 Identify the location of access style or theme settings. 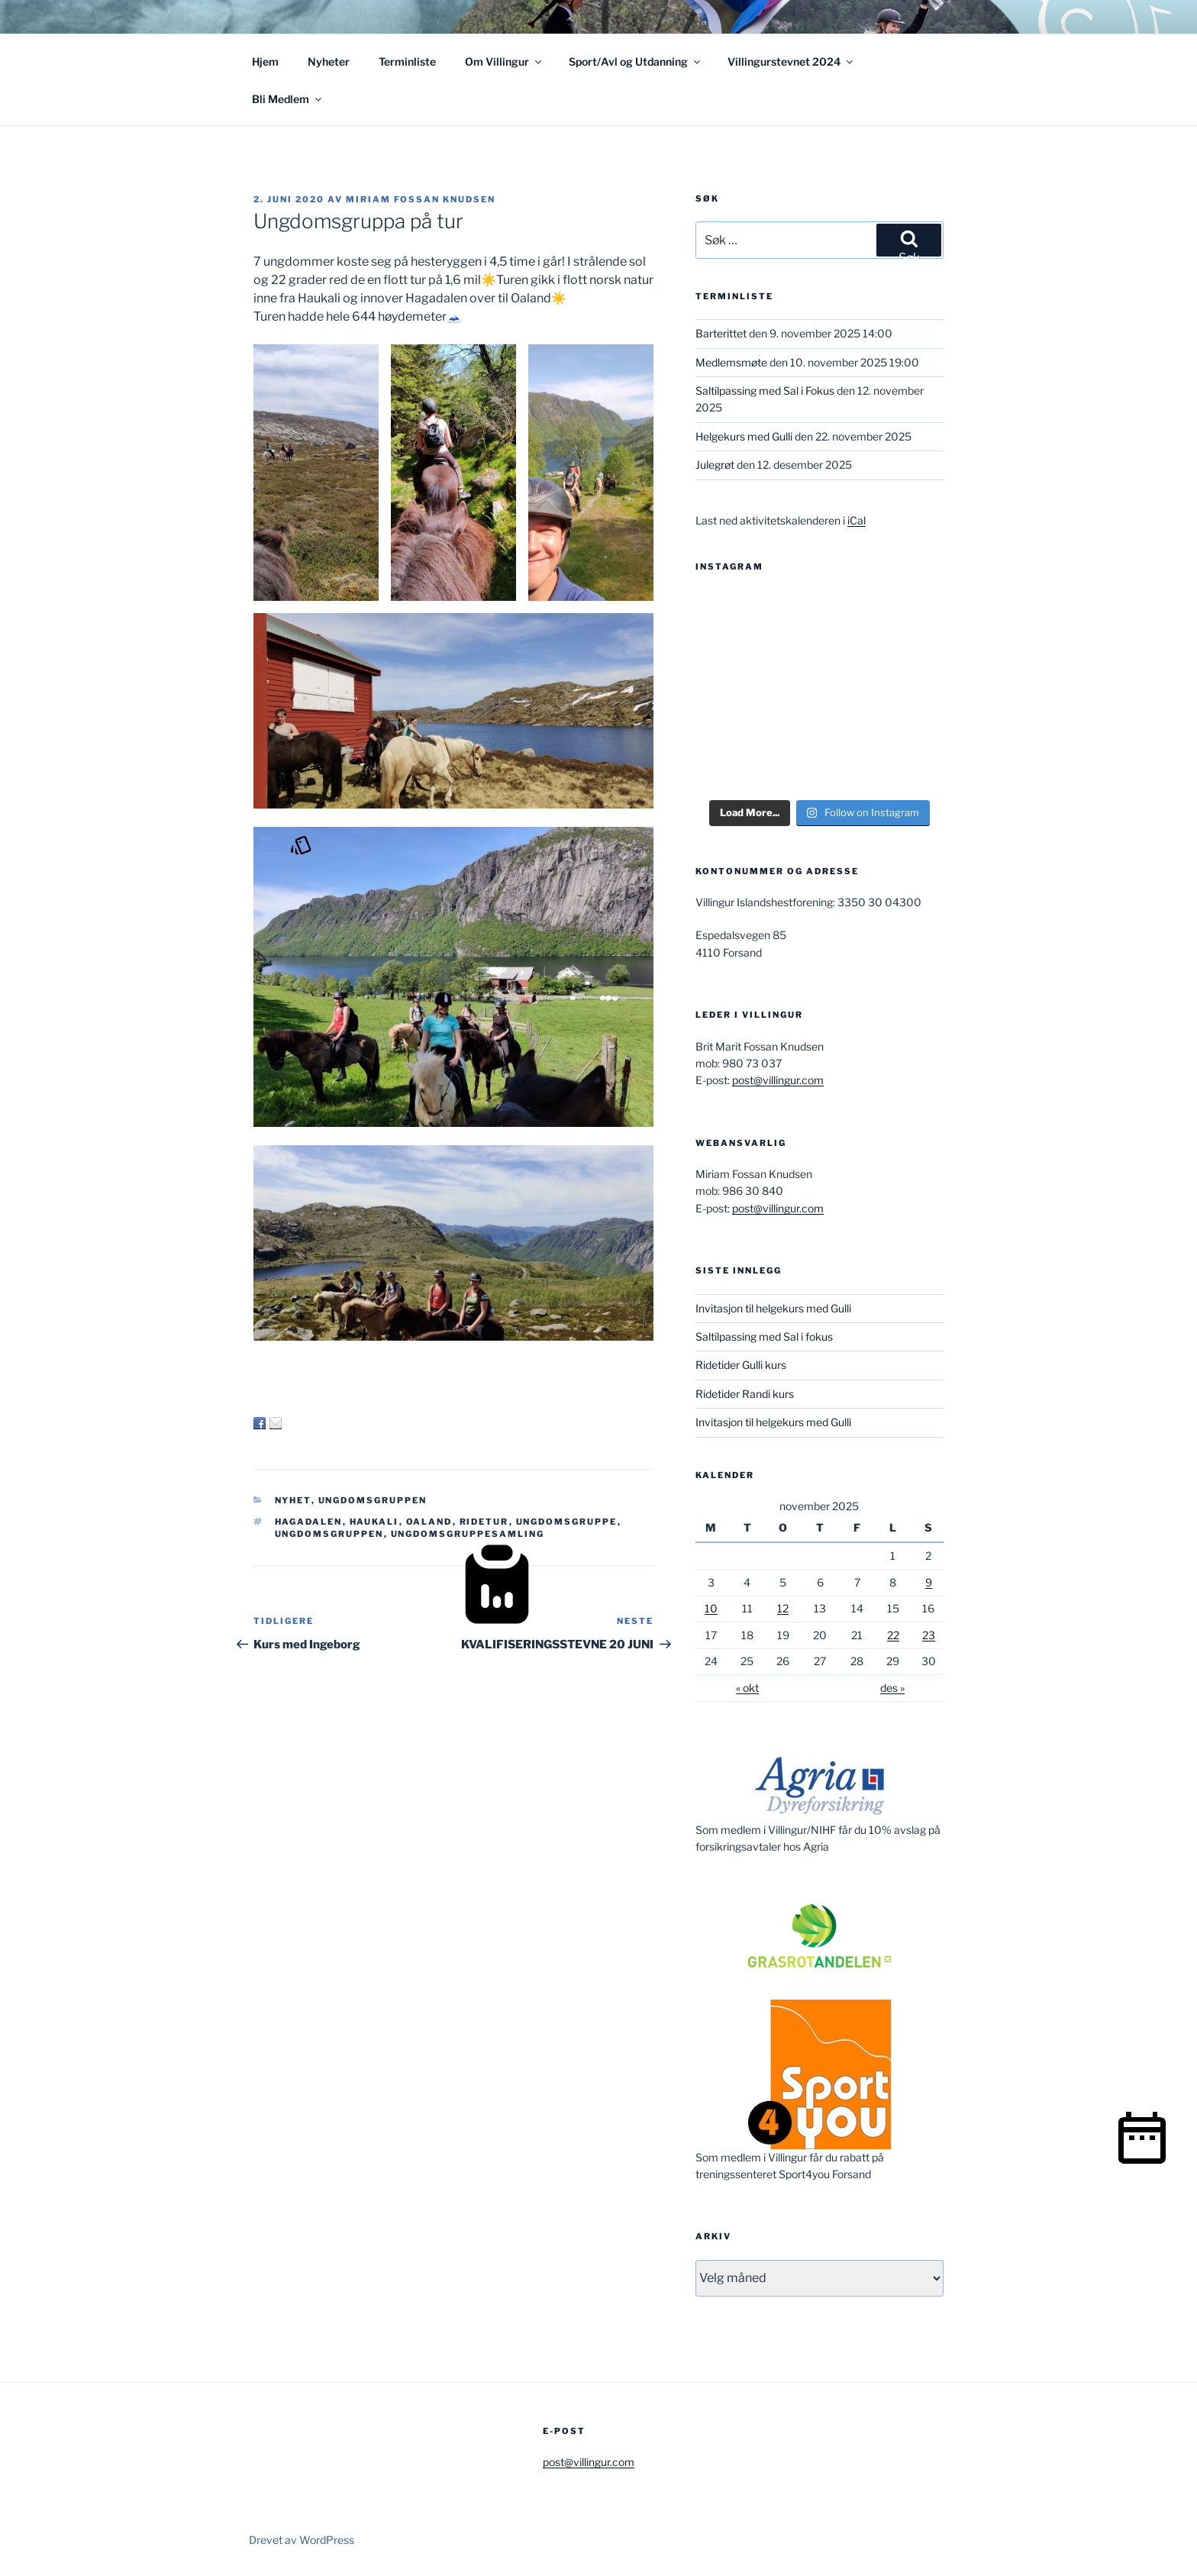
(301, 844).